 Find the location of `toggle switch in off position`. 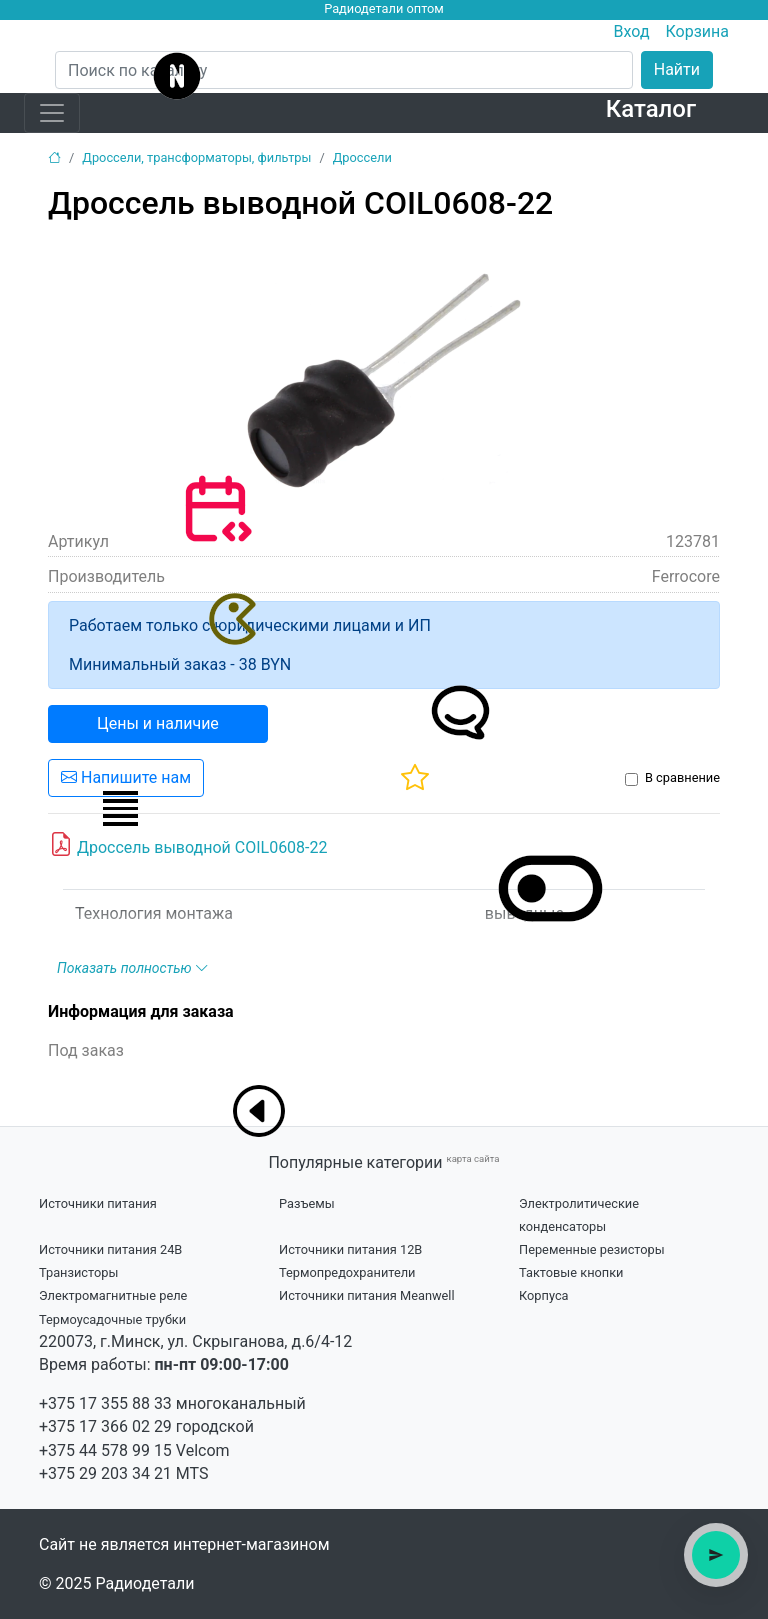

toggle switch in off position is located at coordinates (550, 888).